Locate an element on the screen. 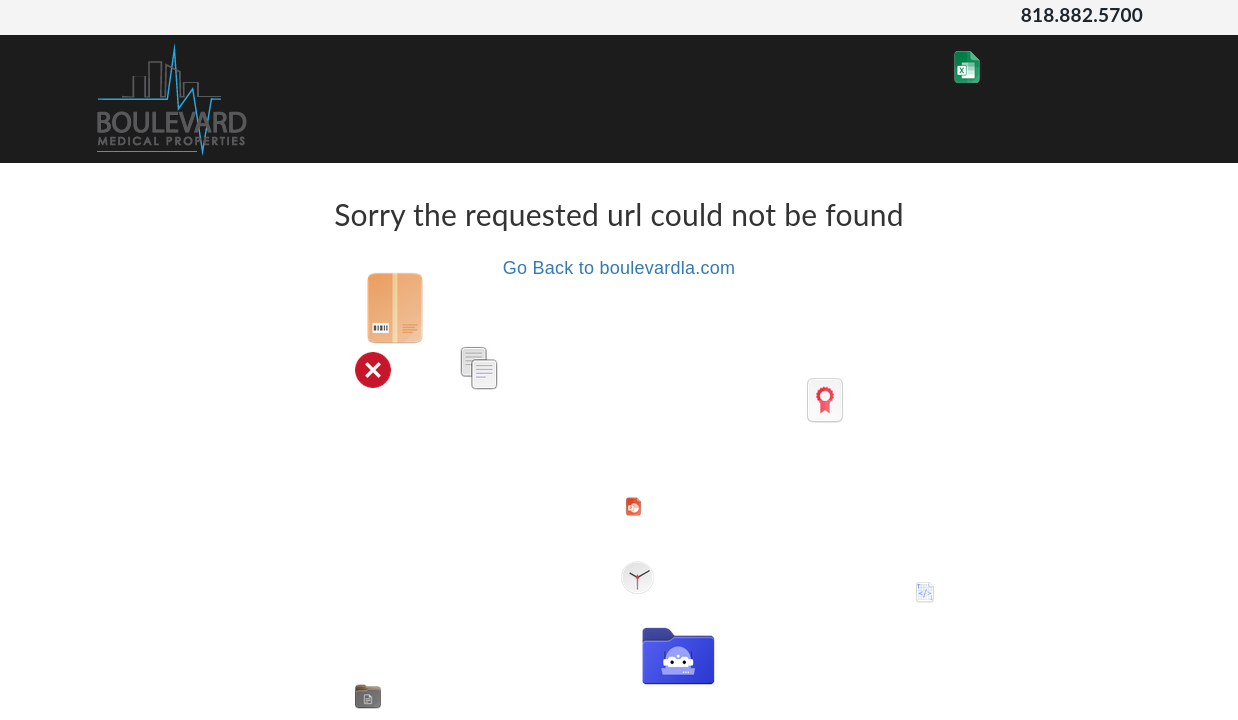 The height and width of the screenshot is (720, 1238). a twig template file is located at coordinates (925, 592).